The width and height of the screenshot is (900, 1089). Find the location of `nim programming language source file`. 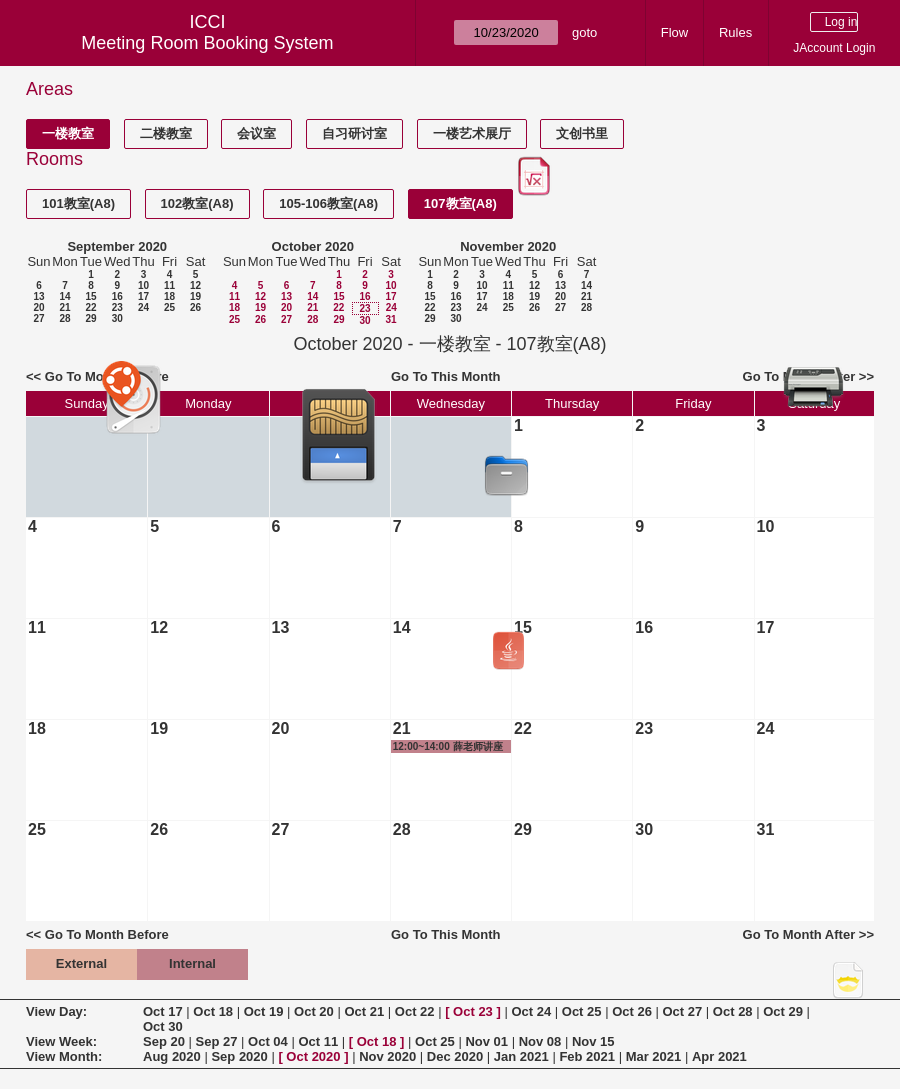

nim programming language source file is located at coordinates (848, 980).